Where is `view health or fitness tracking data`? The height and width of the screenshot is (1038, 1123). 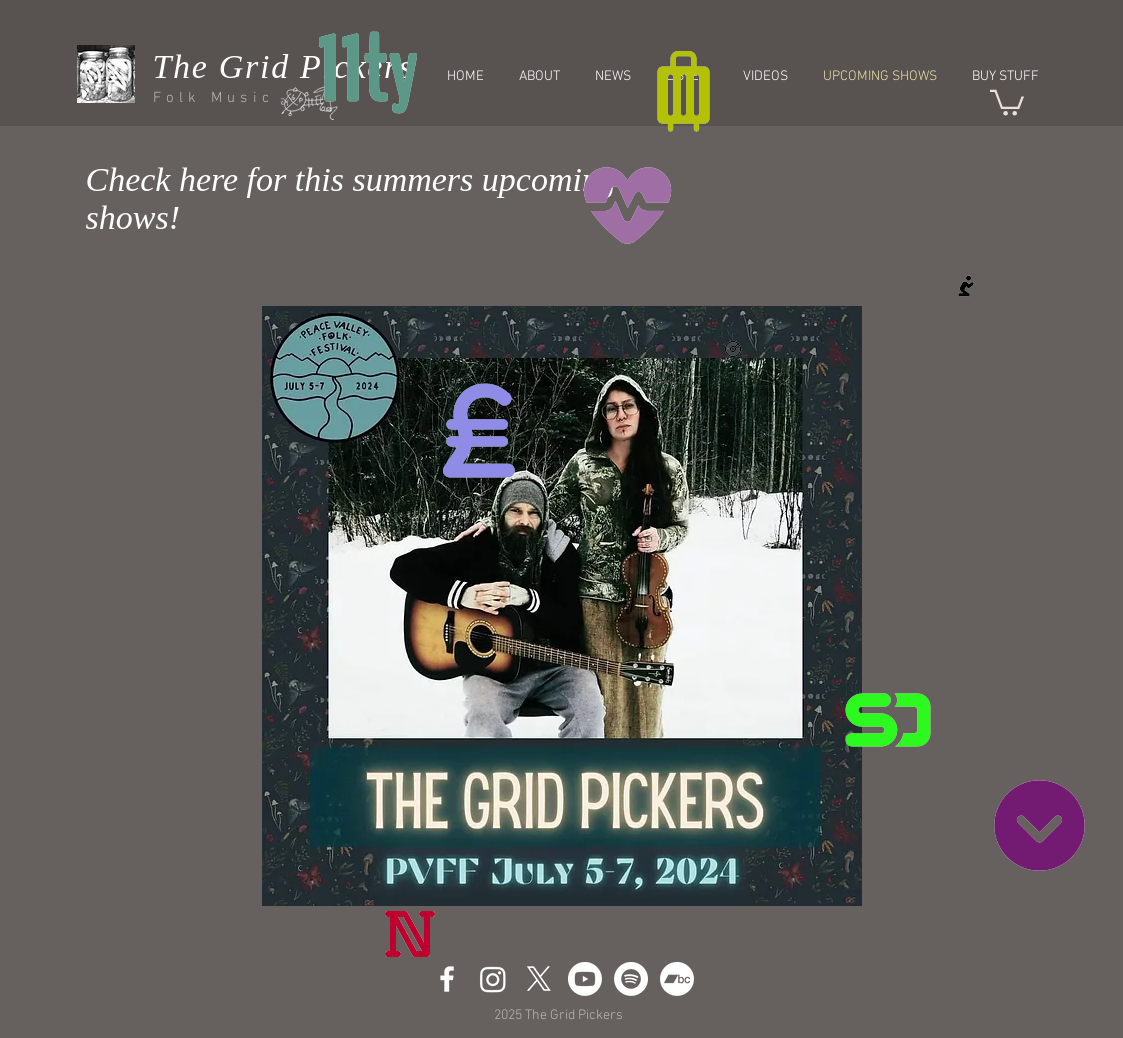 view health or fitness tracking data is located at coordinates (627, 205).